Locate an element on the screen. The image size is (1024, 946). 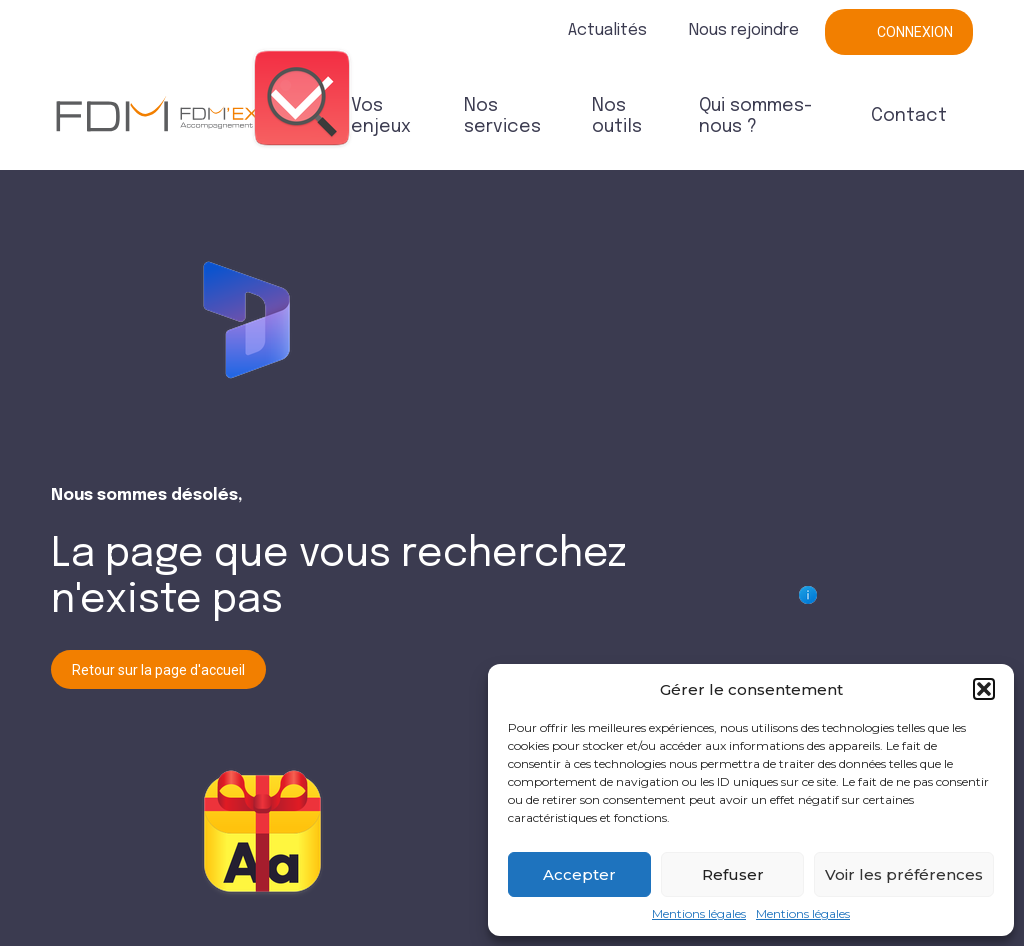
open dconf editor to browse and modify system configuration settings is located at coordinates (302, 98).